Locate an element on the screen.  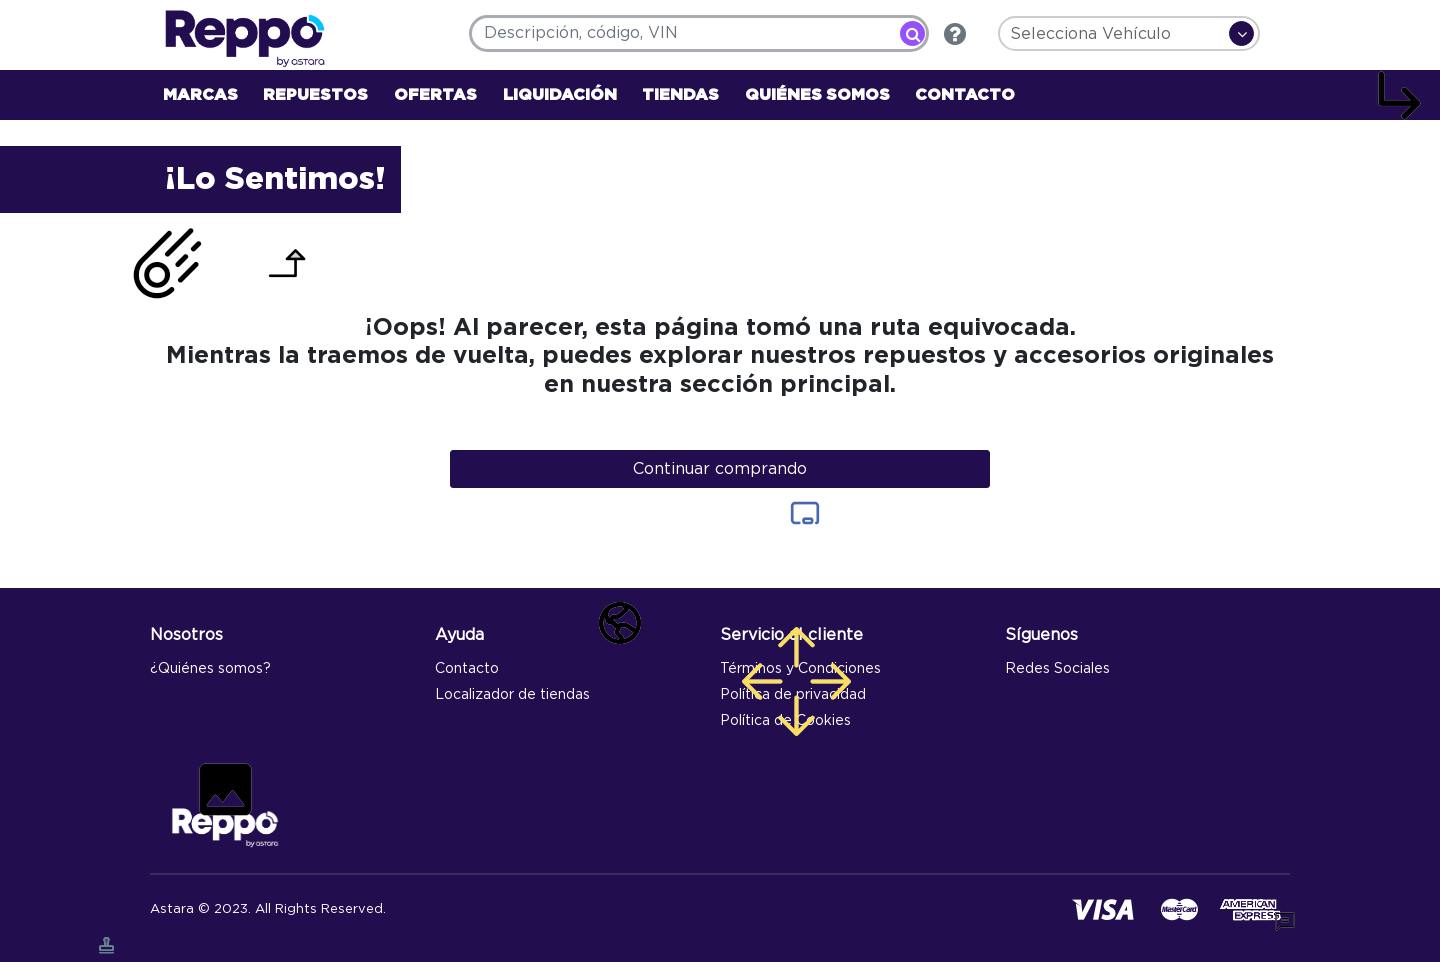
indicates a trending or viral item is located at coordinates (167, 264).